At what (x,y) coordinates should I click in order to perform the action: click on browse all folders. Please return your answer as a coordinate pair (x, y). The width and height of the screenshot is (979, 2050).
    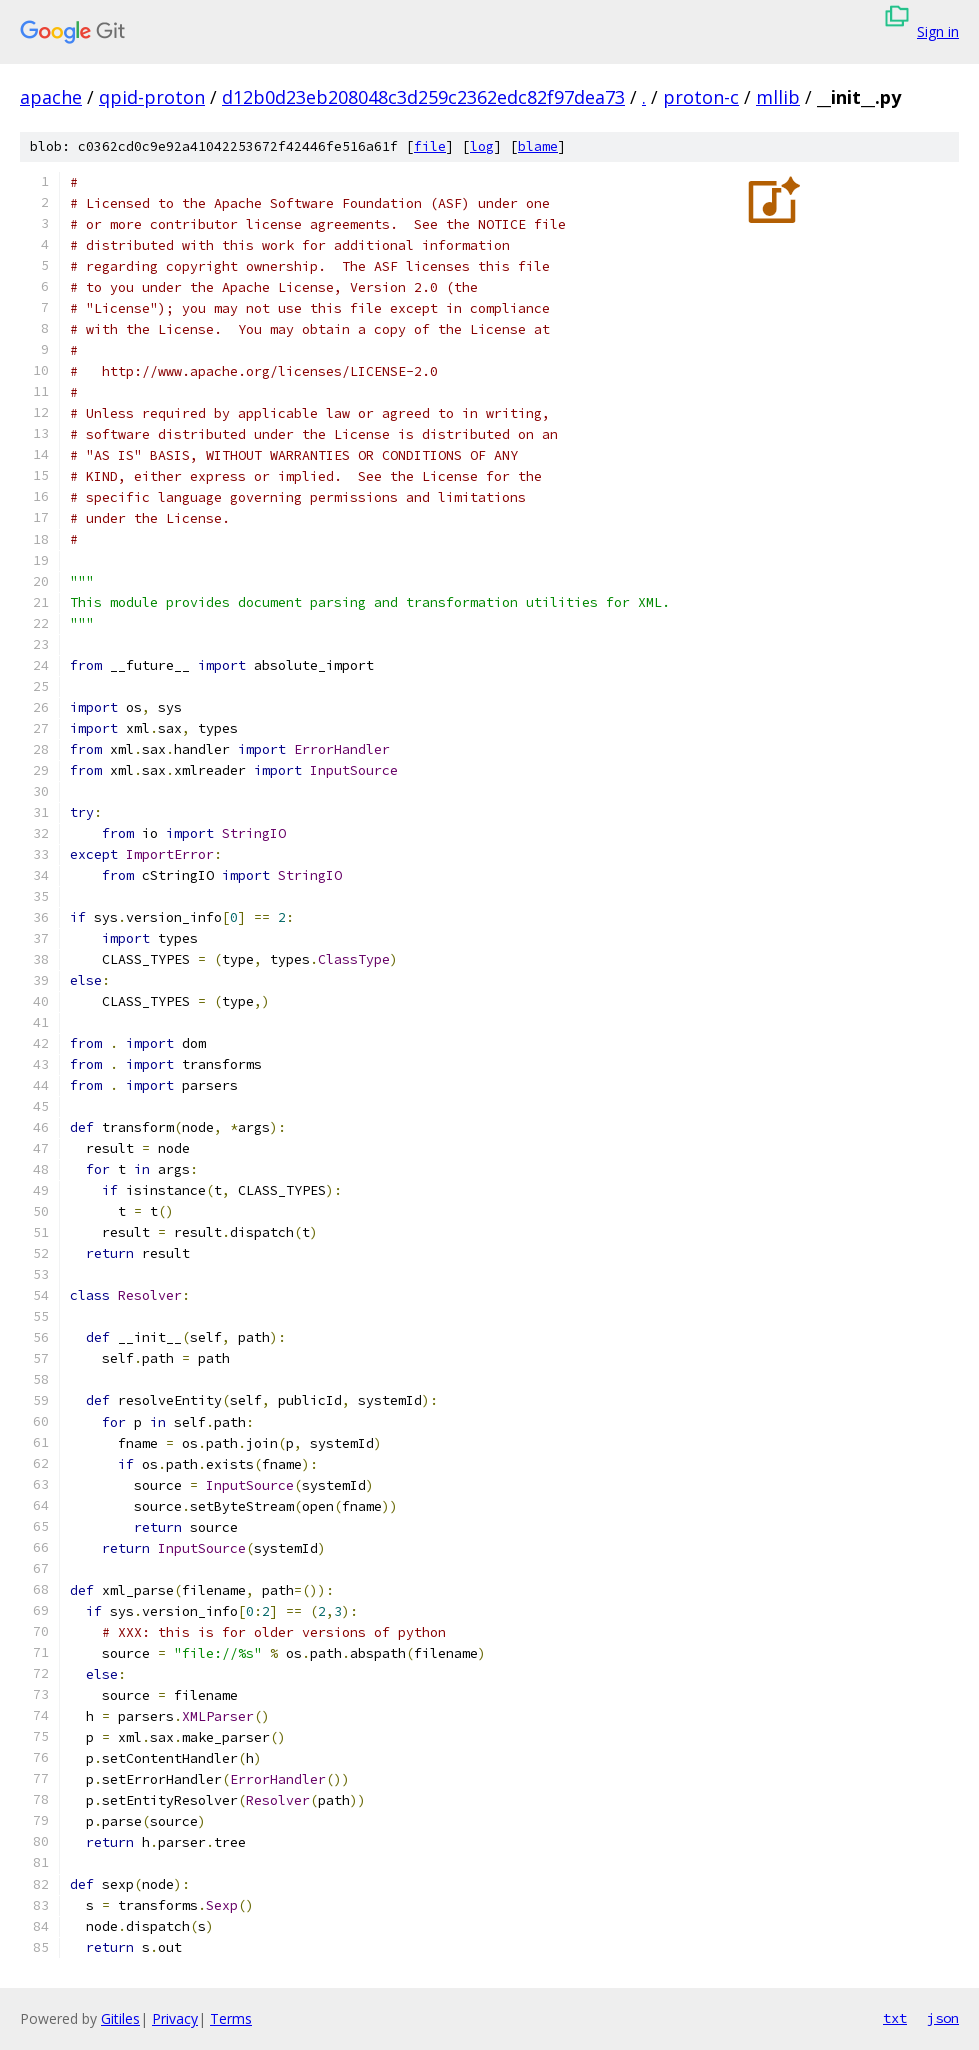
    Looking at the image, I should click on (897, 16).